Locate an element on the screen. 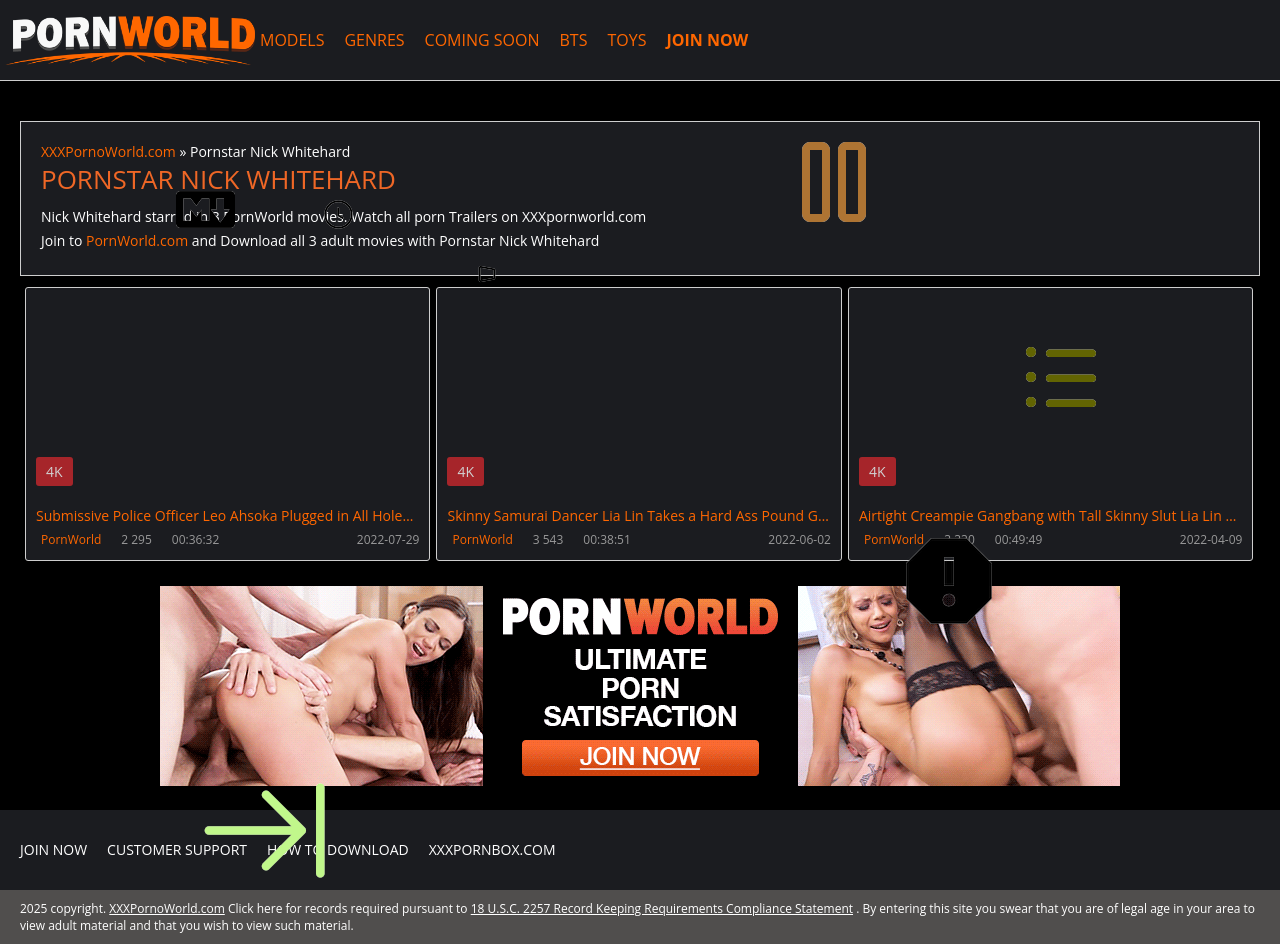 The width and height of the screenshot is (1280, 944). view time or timestamp information is located at coordinates (338, 214).